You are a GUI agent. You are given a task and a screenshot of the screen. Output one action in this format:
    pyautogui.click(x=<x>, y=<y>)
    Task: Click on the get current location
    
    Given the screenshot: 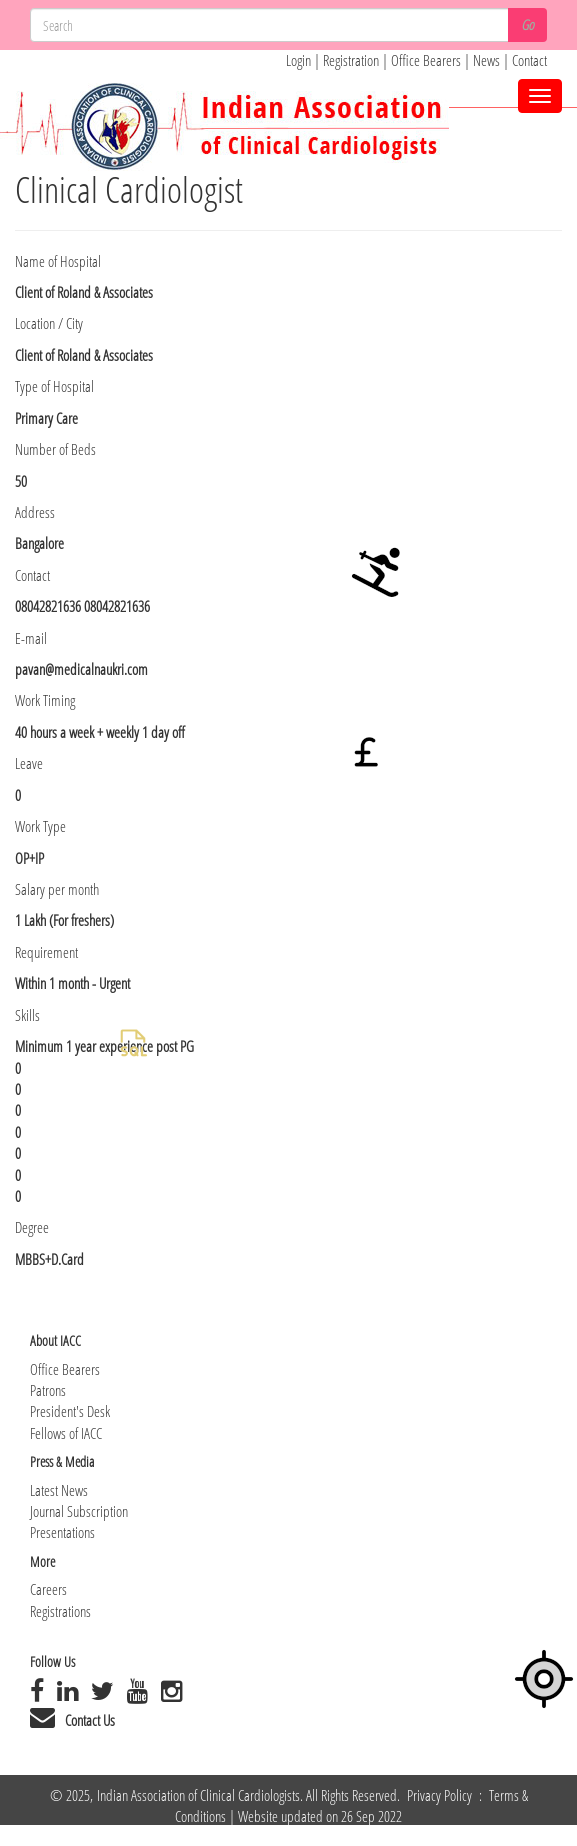 What is the action you would take?
    pyautogui.click(x=544, y=1679)
    